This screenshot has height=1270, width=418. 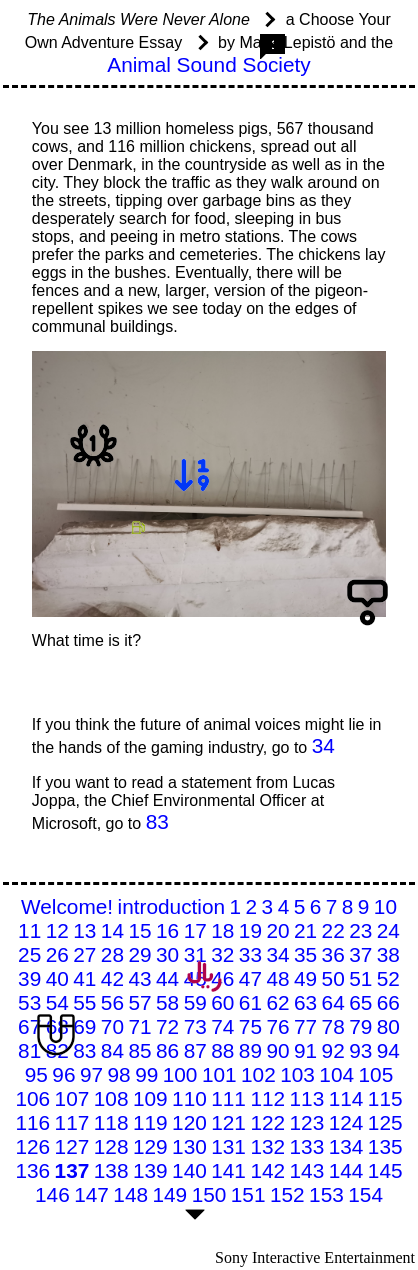 I want to click on message failed to send, so click(x=273, y=47).